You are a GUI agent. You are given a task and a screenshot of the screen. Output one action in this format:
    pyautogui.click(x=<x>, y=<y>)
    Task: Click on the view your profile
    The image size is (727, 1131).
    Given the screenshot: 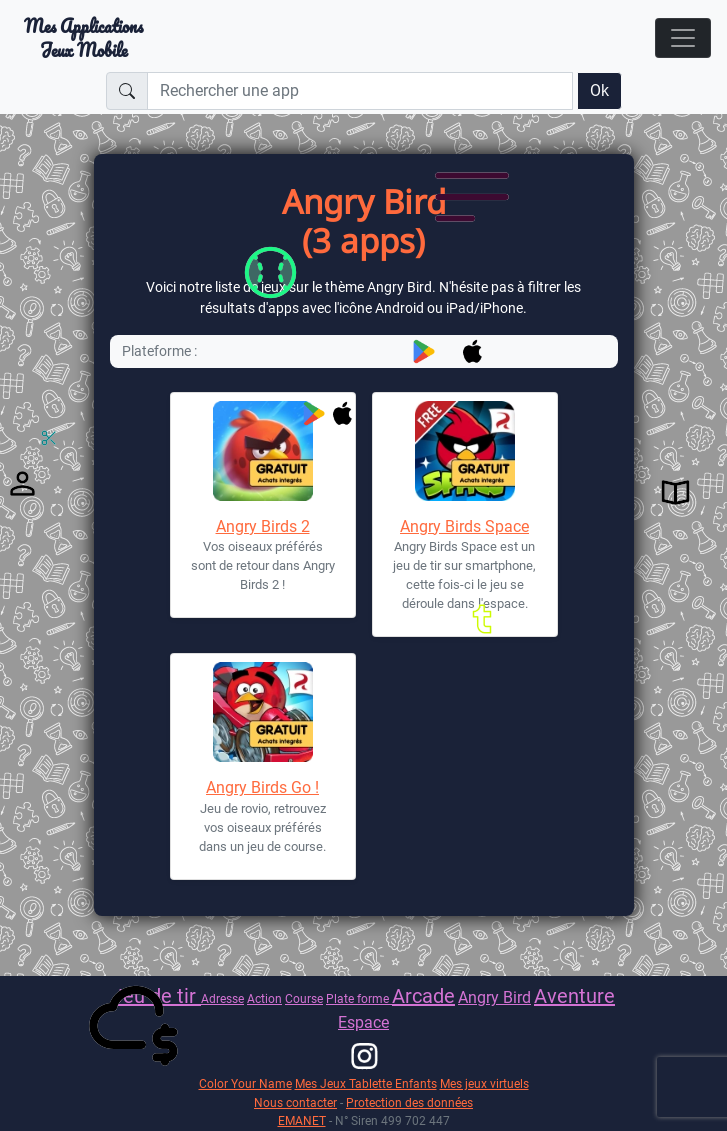 What is the action you would take?
    pyautogui.click(x=22, y=483)
    